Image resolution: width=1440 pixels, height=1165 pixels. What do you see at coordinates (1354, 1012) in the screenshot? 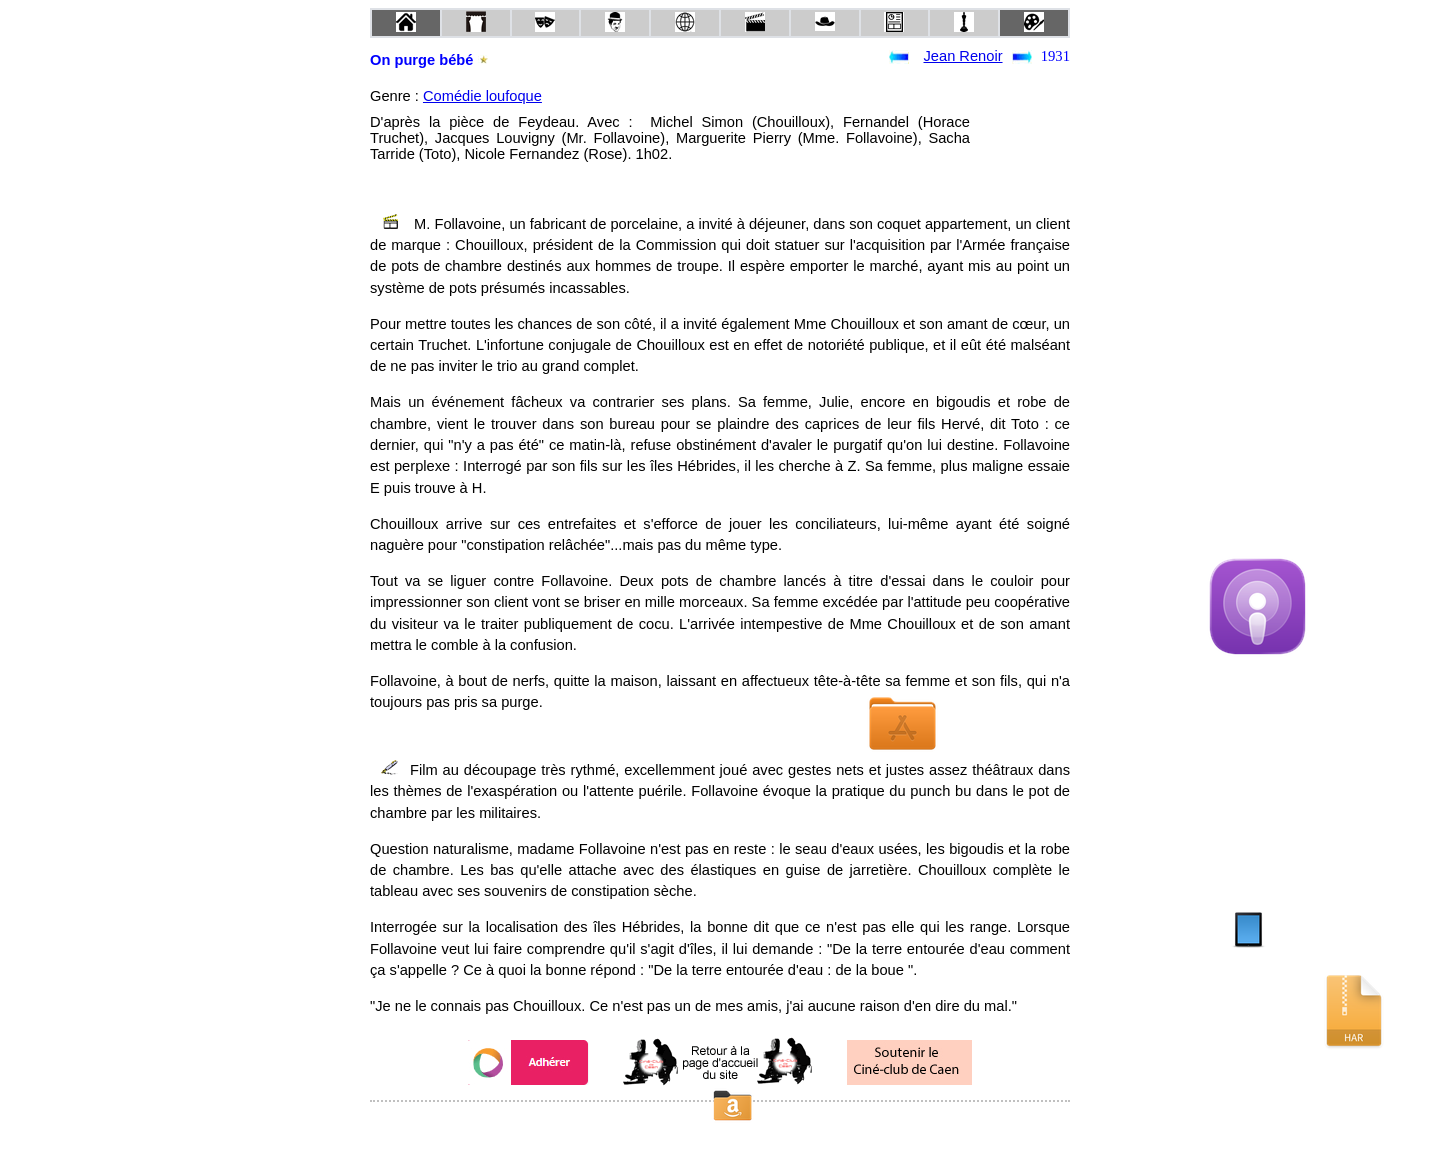
I see `xar archive file type indicator` at bounding box center [1354, 1012].